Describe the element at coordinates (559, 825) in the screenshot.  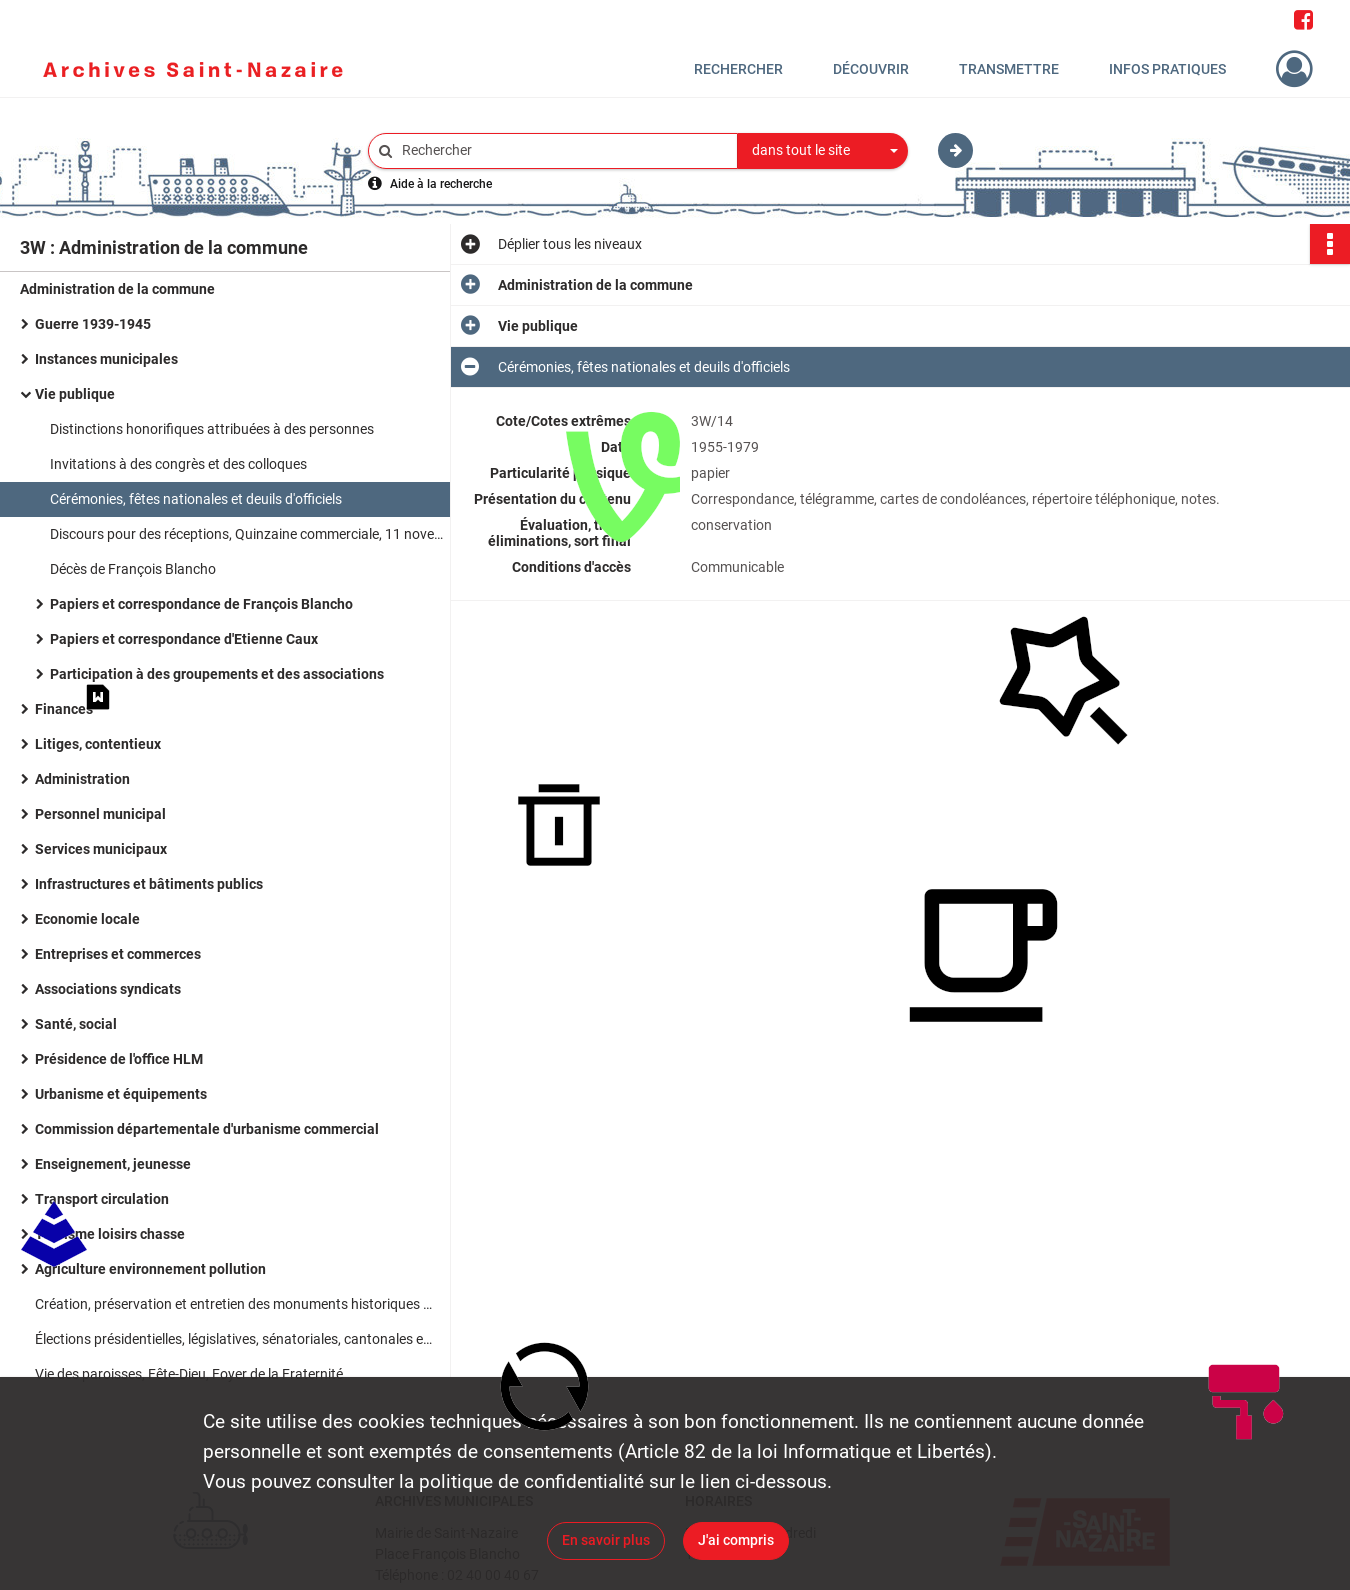
I see `delete selected item` at that location.